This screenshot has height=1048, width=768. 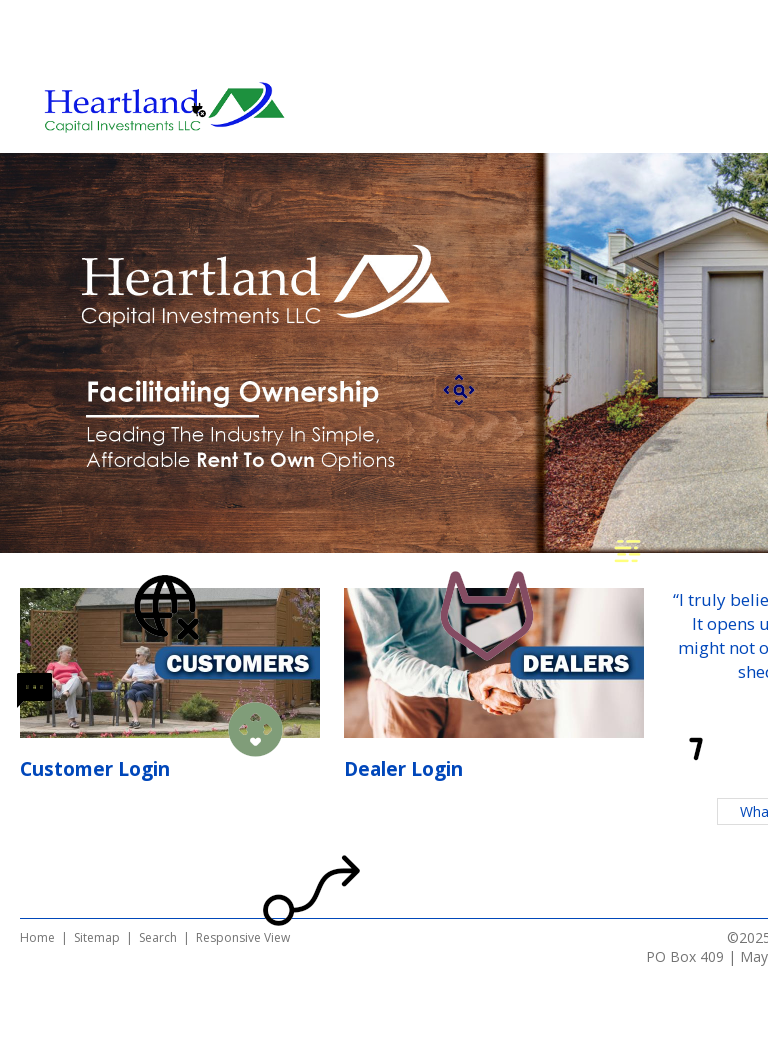 What do you see at coordinates (487, 614) in the screenshot?
I see `open GitLab repository` at bounding box center [487, 614].